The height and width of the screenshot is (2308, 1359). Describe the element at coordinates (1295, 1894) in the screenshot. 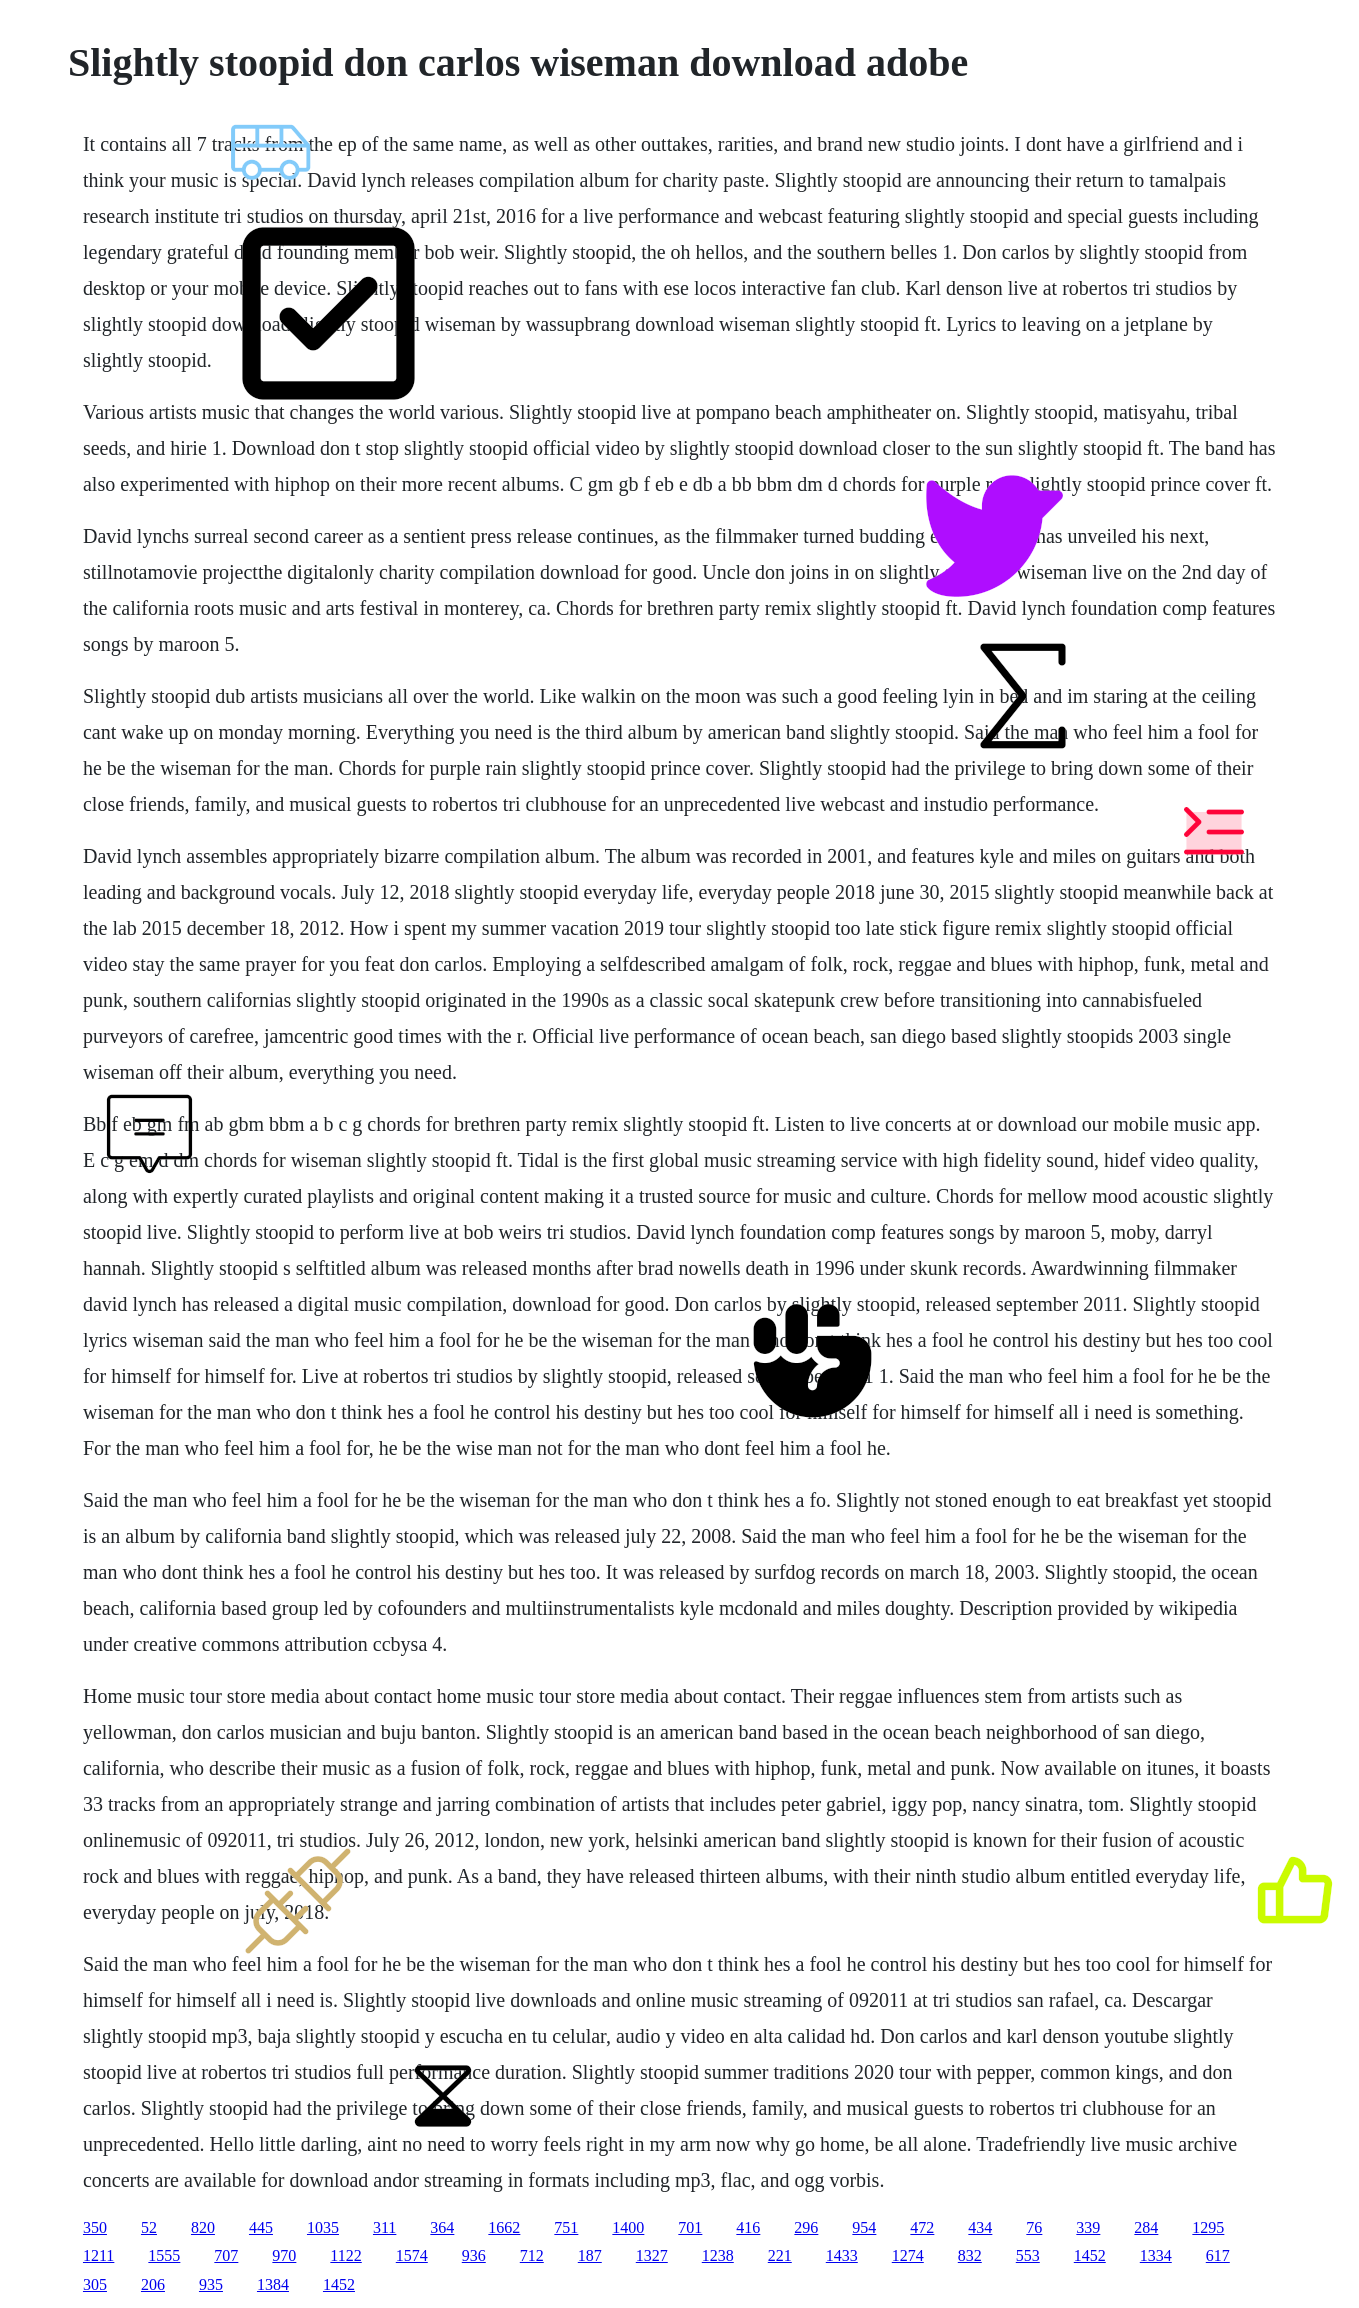

I see `like or approve a post` at that location.